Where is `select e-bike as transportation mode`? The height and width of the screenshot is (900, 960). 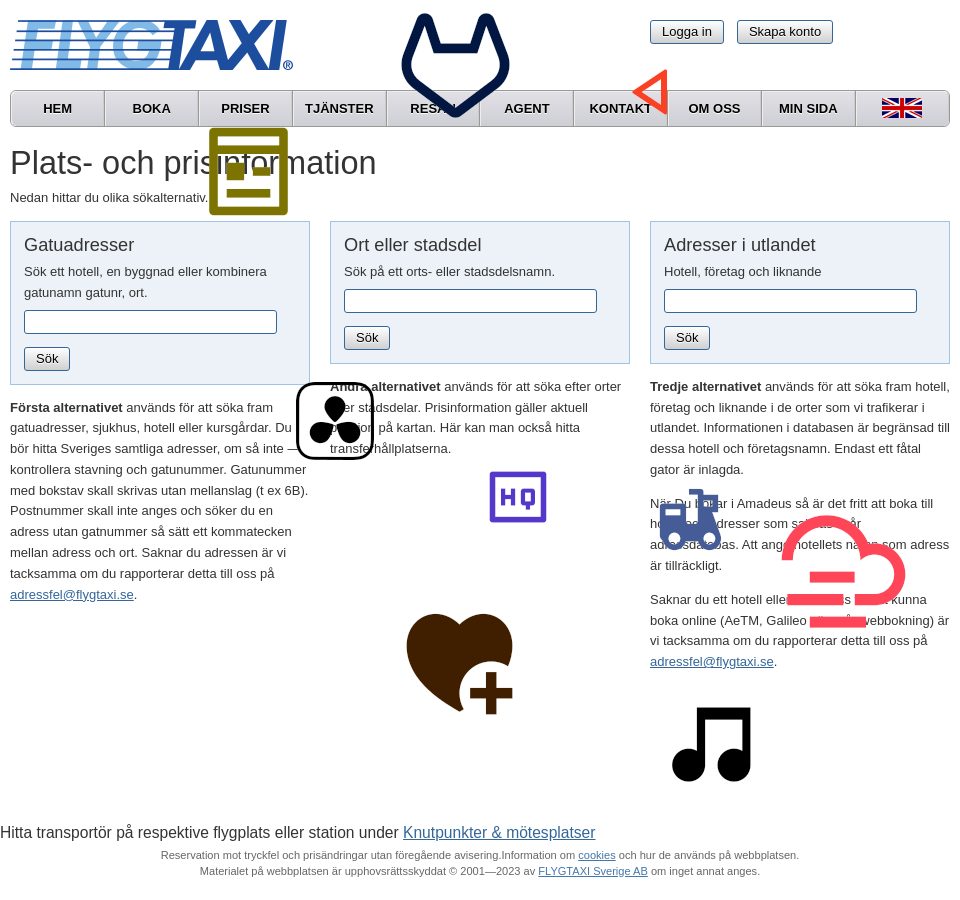 select e-bike as transportation mode is located at coordinates (689, 521).